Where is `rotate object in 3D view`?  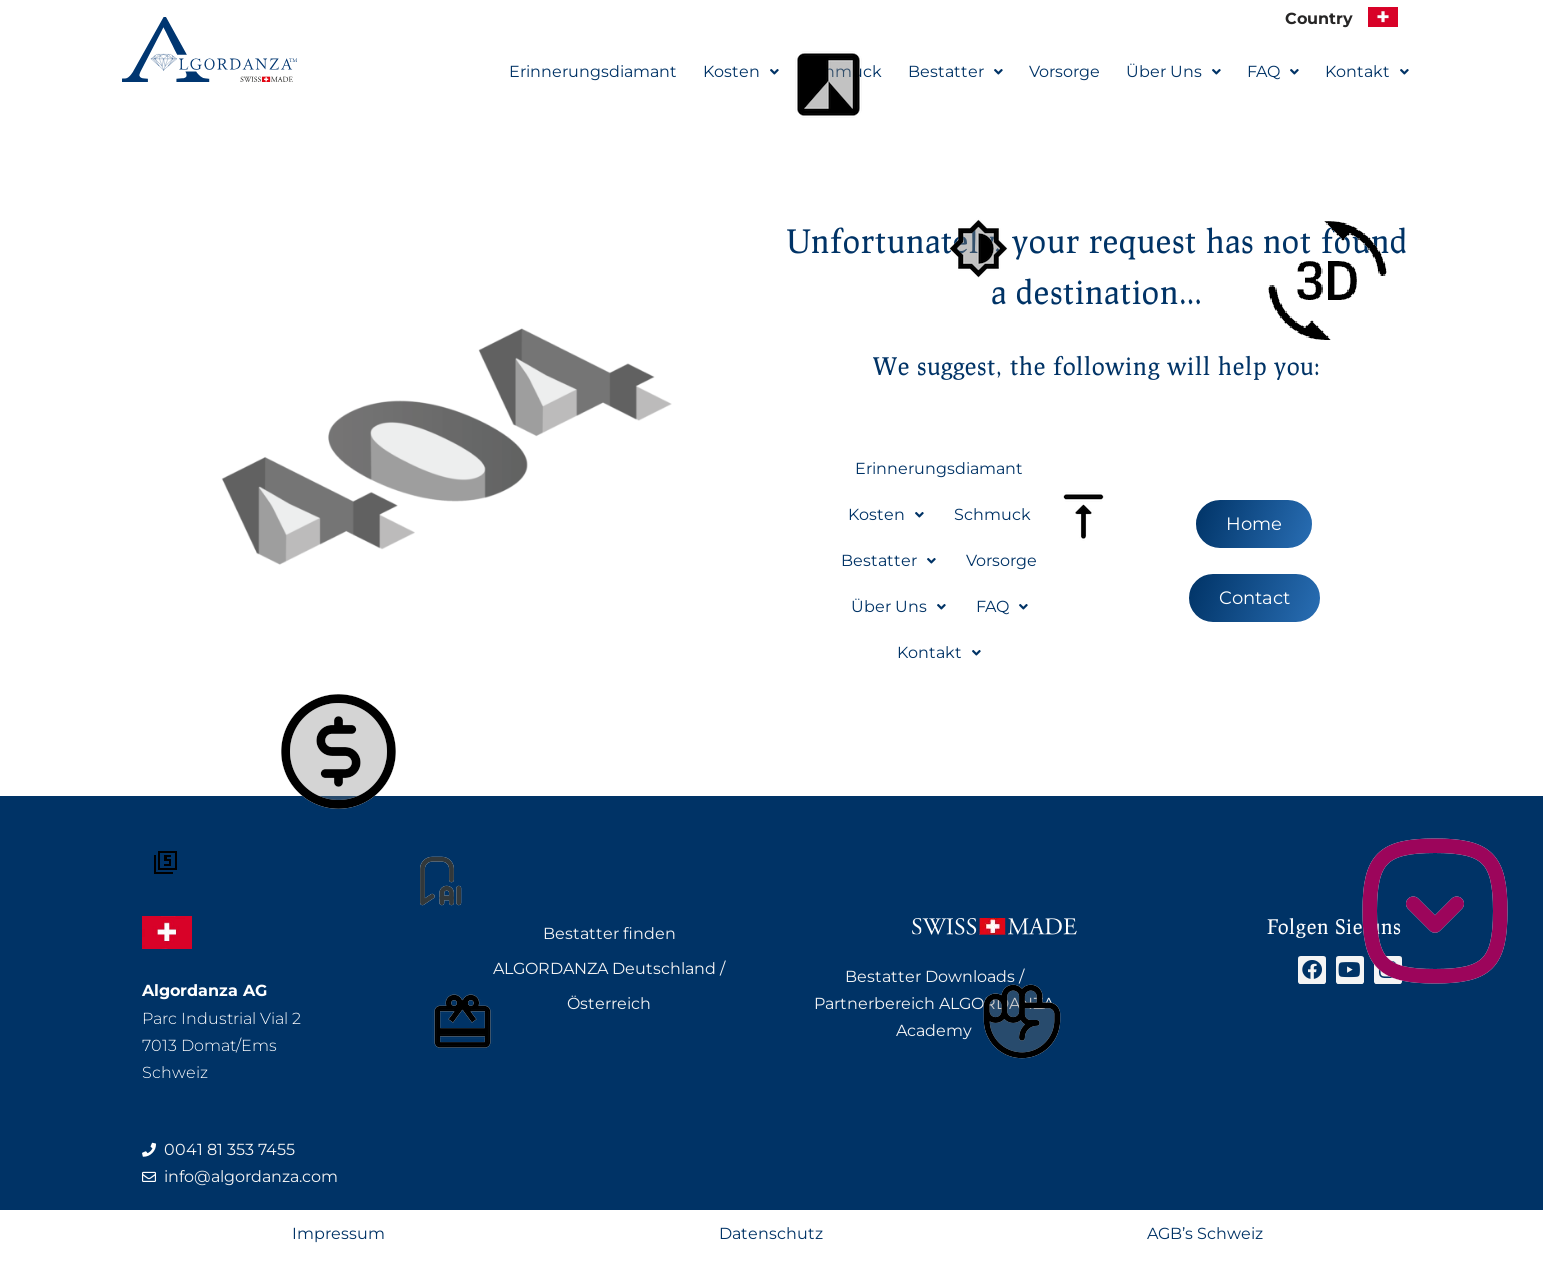
rotate object in 3D view is located at coordinates (1327, 280).